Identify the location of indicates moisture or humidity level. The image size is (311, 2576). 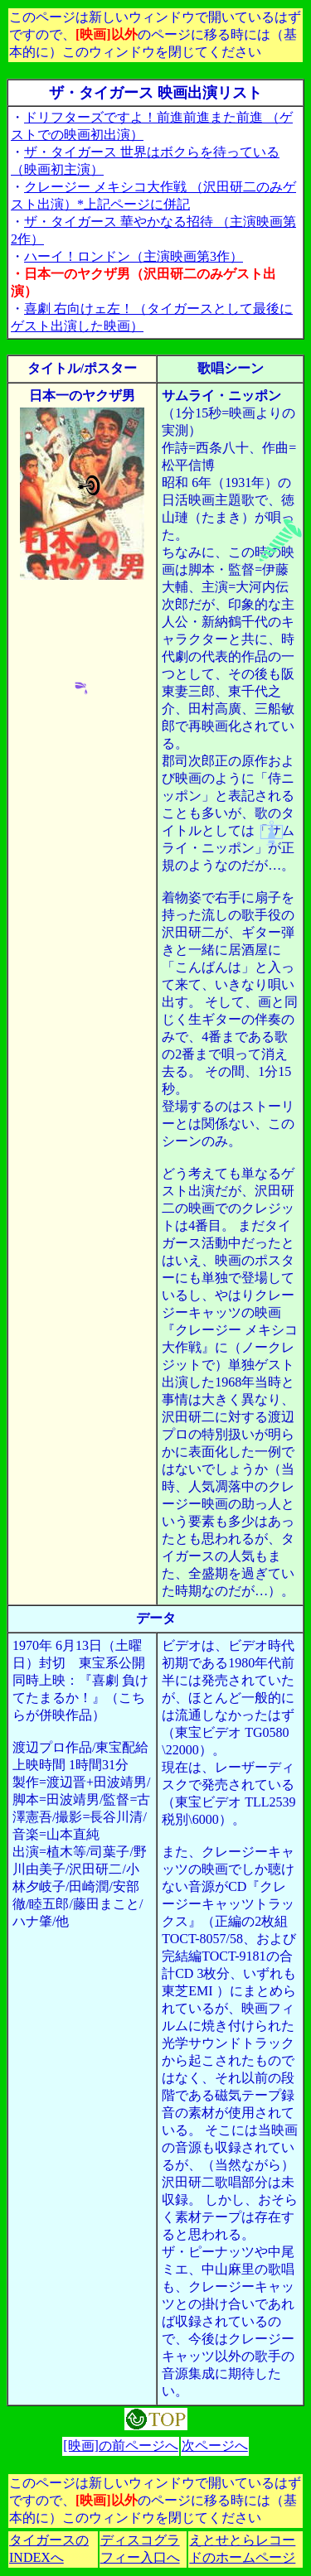
(81, 688).